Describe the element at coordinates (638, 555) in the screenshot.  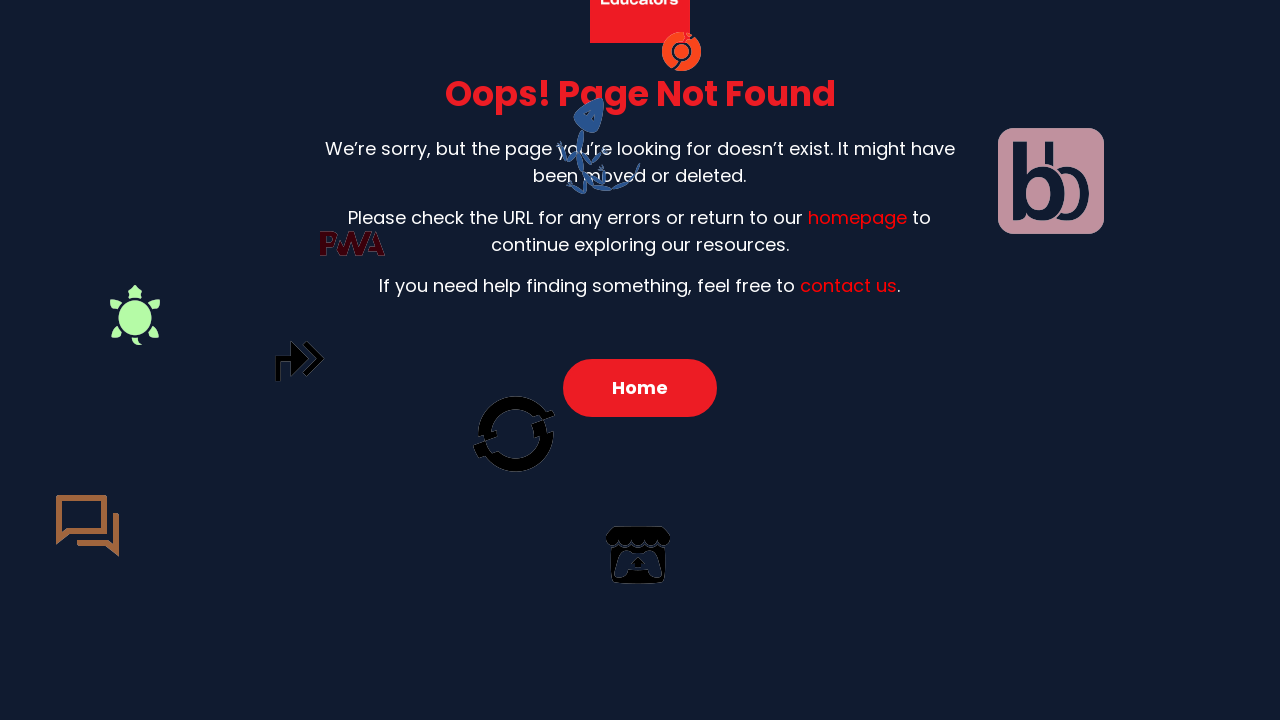
I see `visit itch.io indie game marketplace` at that location.